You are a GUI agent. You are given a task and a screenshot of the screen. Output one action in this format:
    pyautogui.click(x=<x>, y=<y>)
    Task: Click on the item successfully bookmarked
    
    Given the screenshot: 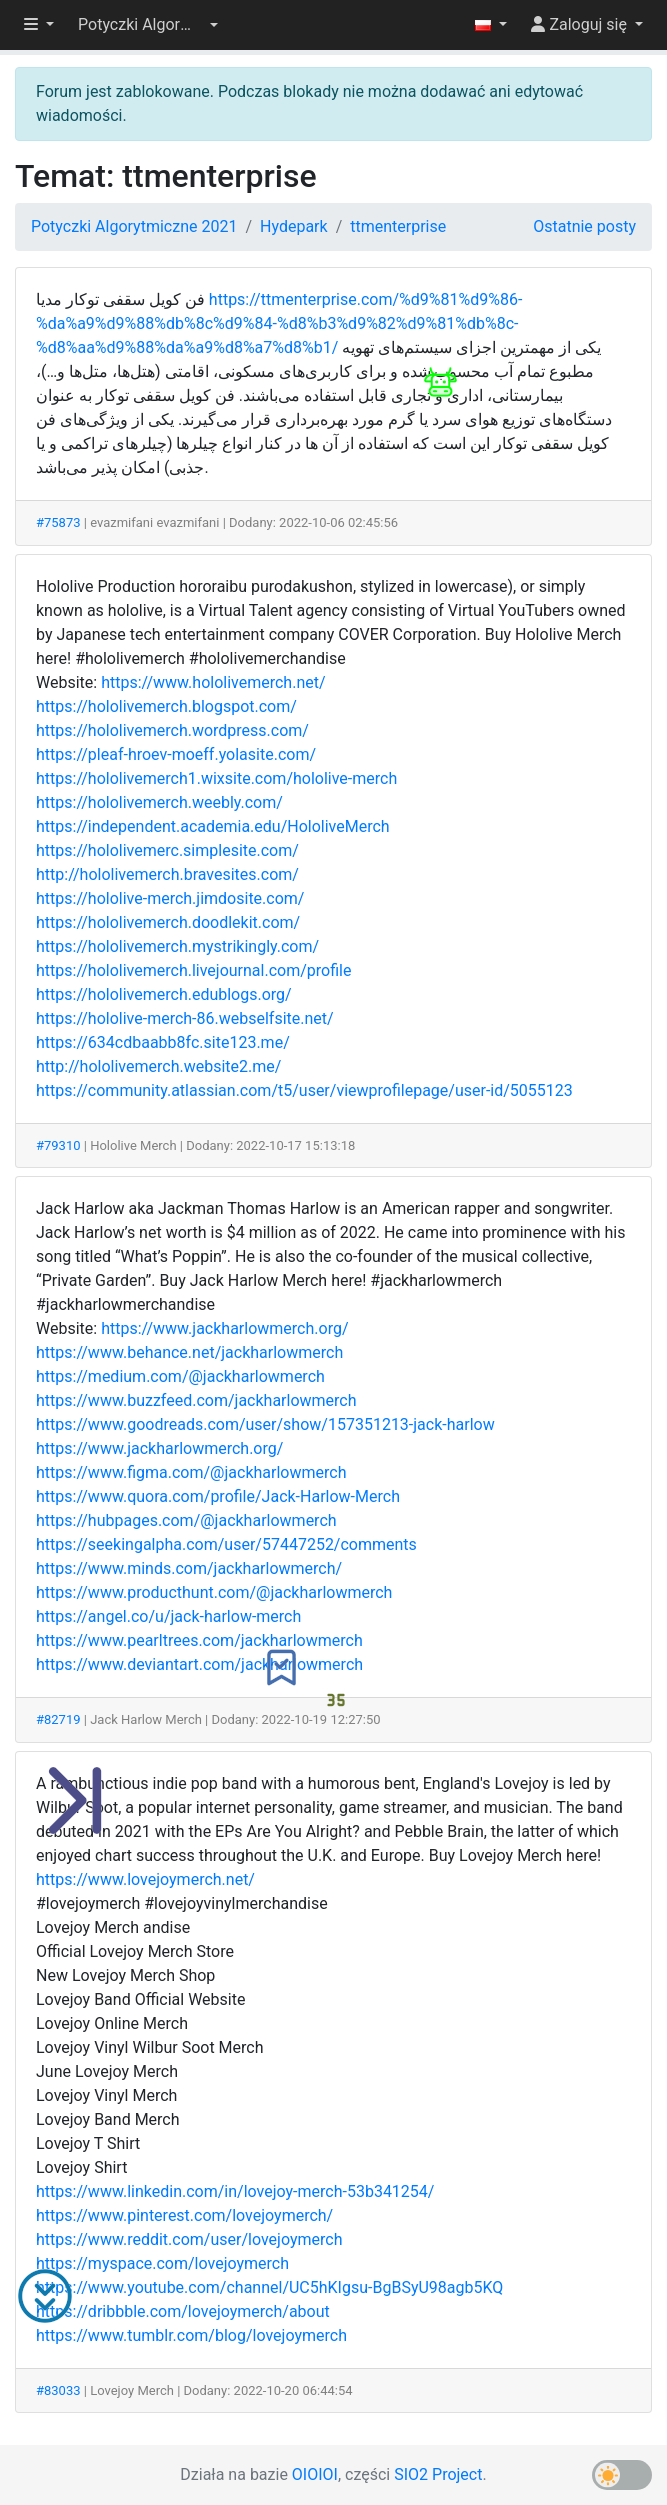 What is the action you would take?
    pyautogui.click(x=281, y=1667)
    